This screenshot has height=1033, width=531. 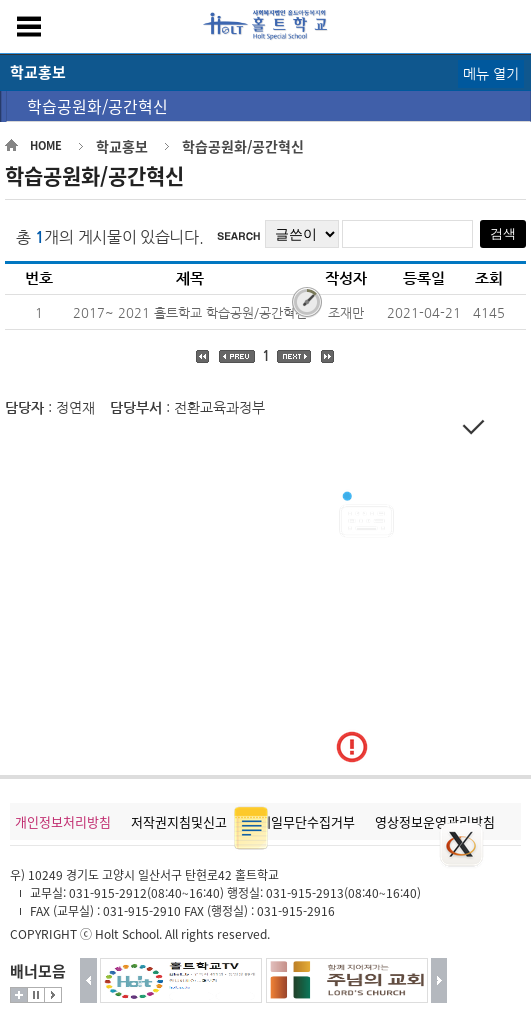 What do you see at coordinates (352, 747) in the screenshot?
I see `indicates important or critical status` at bounding box center [352, 747].